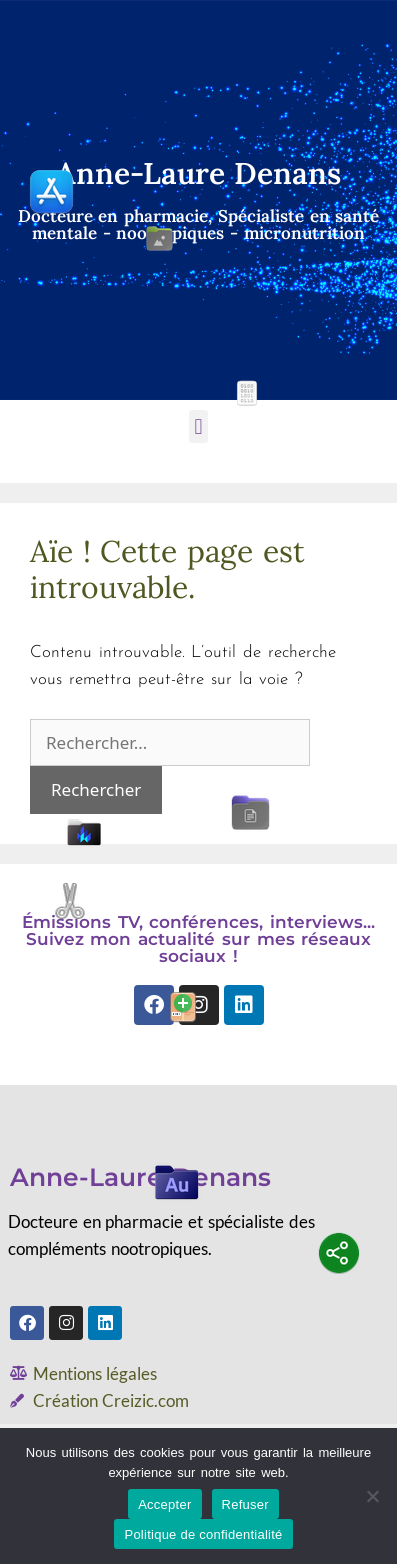 This screenshot has height=1564, width=397. What do you see at coordinates (250, 812) in the screenshot?
I see `open your documents folder` at bounding box center [250, 812].